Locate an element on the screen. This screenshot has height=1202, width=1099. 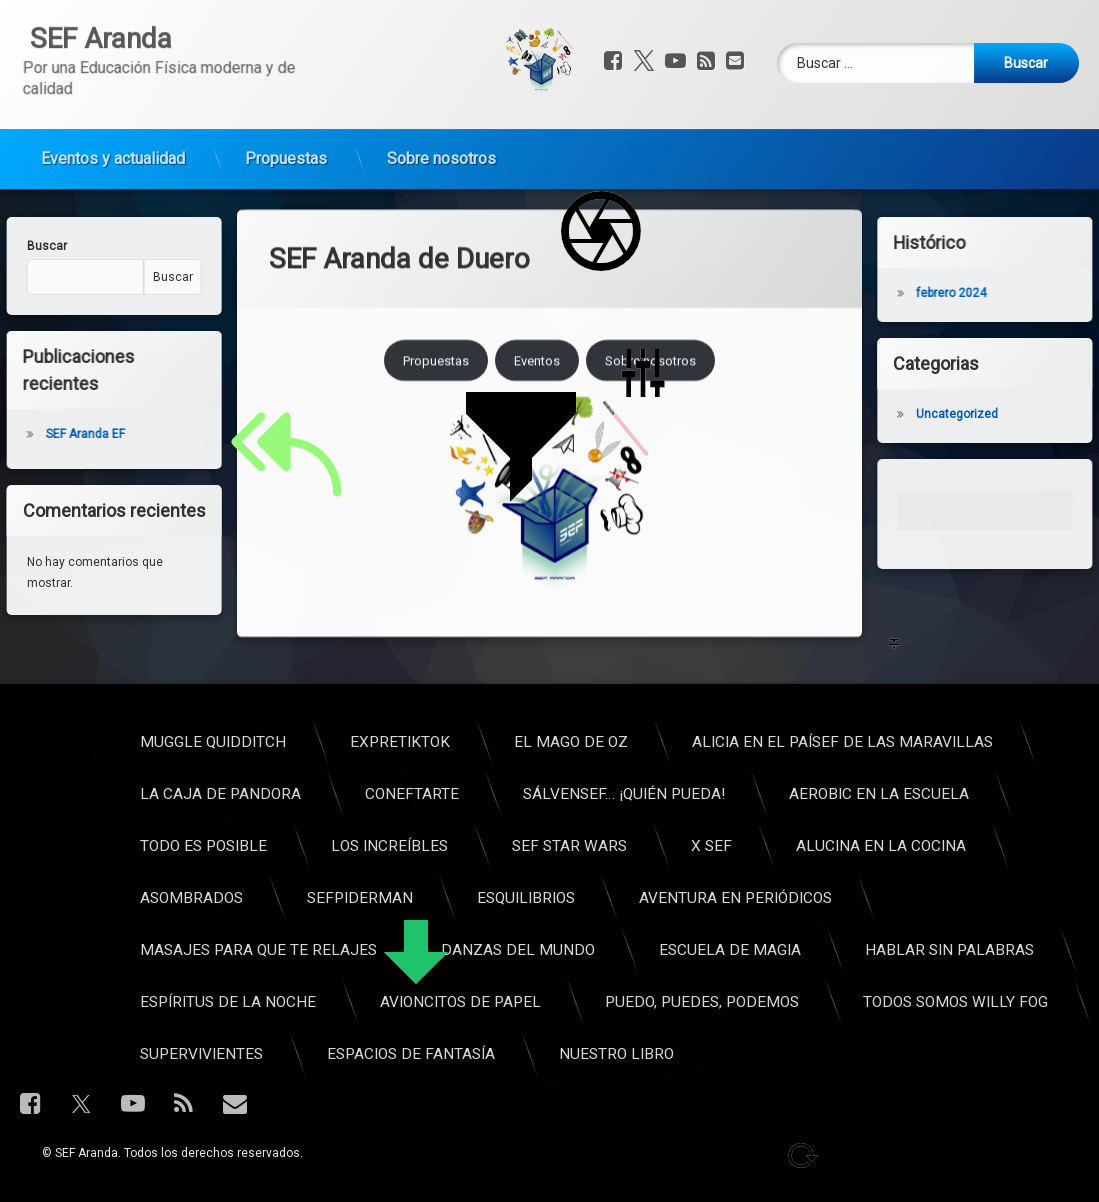
download a file or content is located at coordinates (416, 952).